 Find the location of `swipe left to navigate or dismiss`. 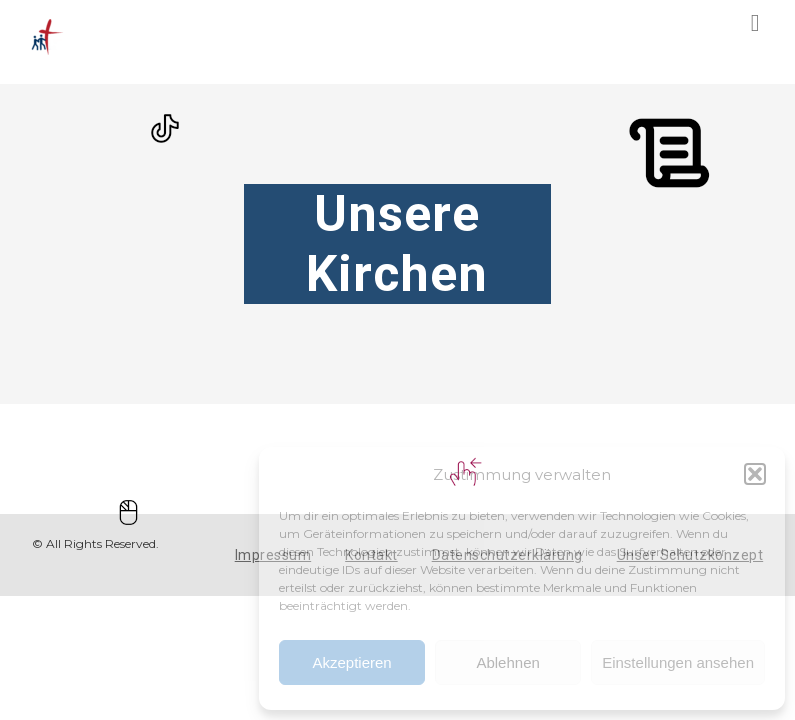

swipe left to navigate or dismiss is located at coordinates (464, 473).